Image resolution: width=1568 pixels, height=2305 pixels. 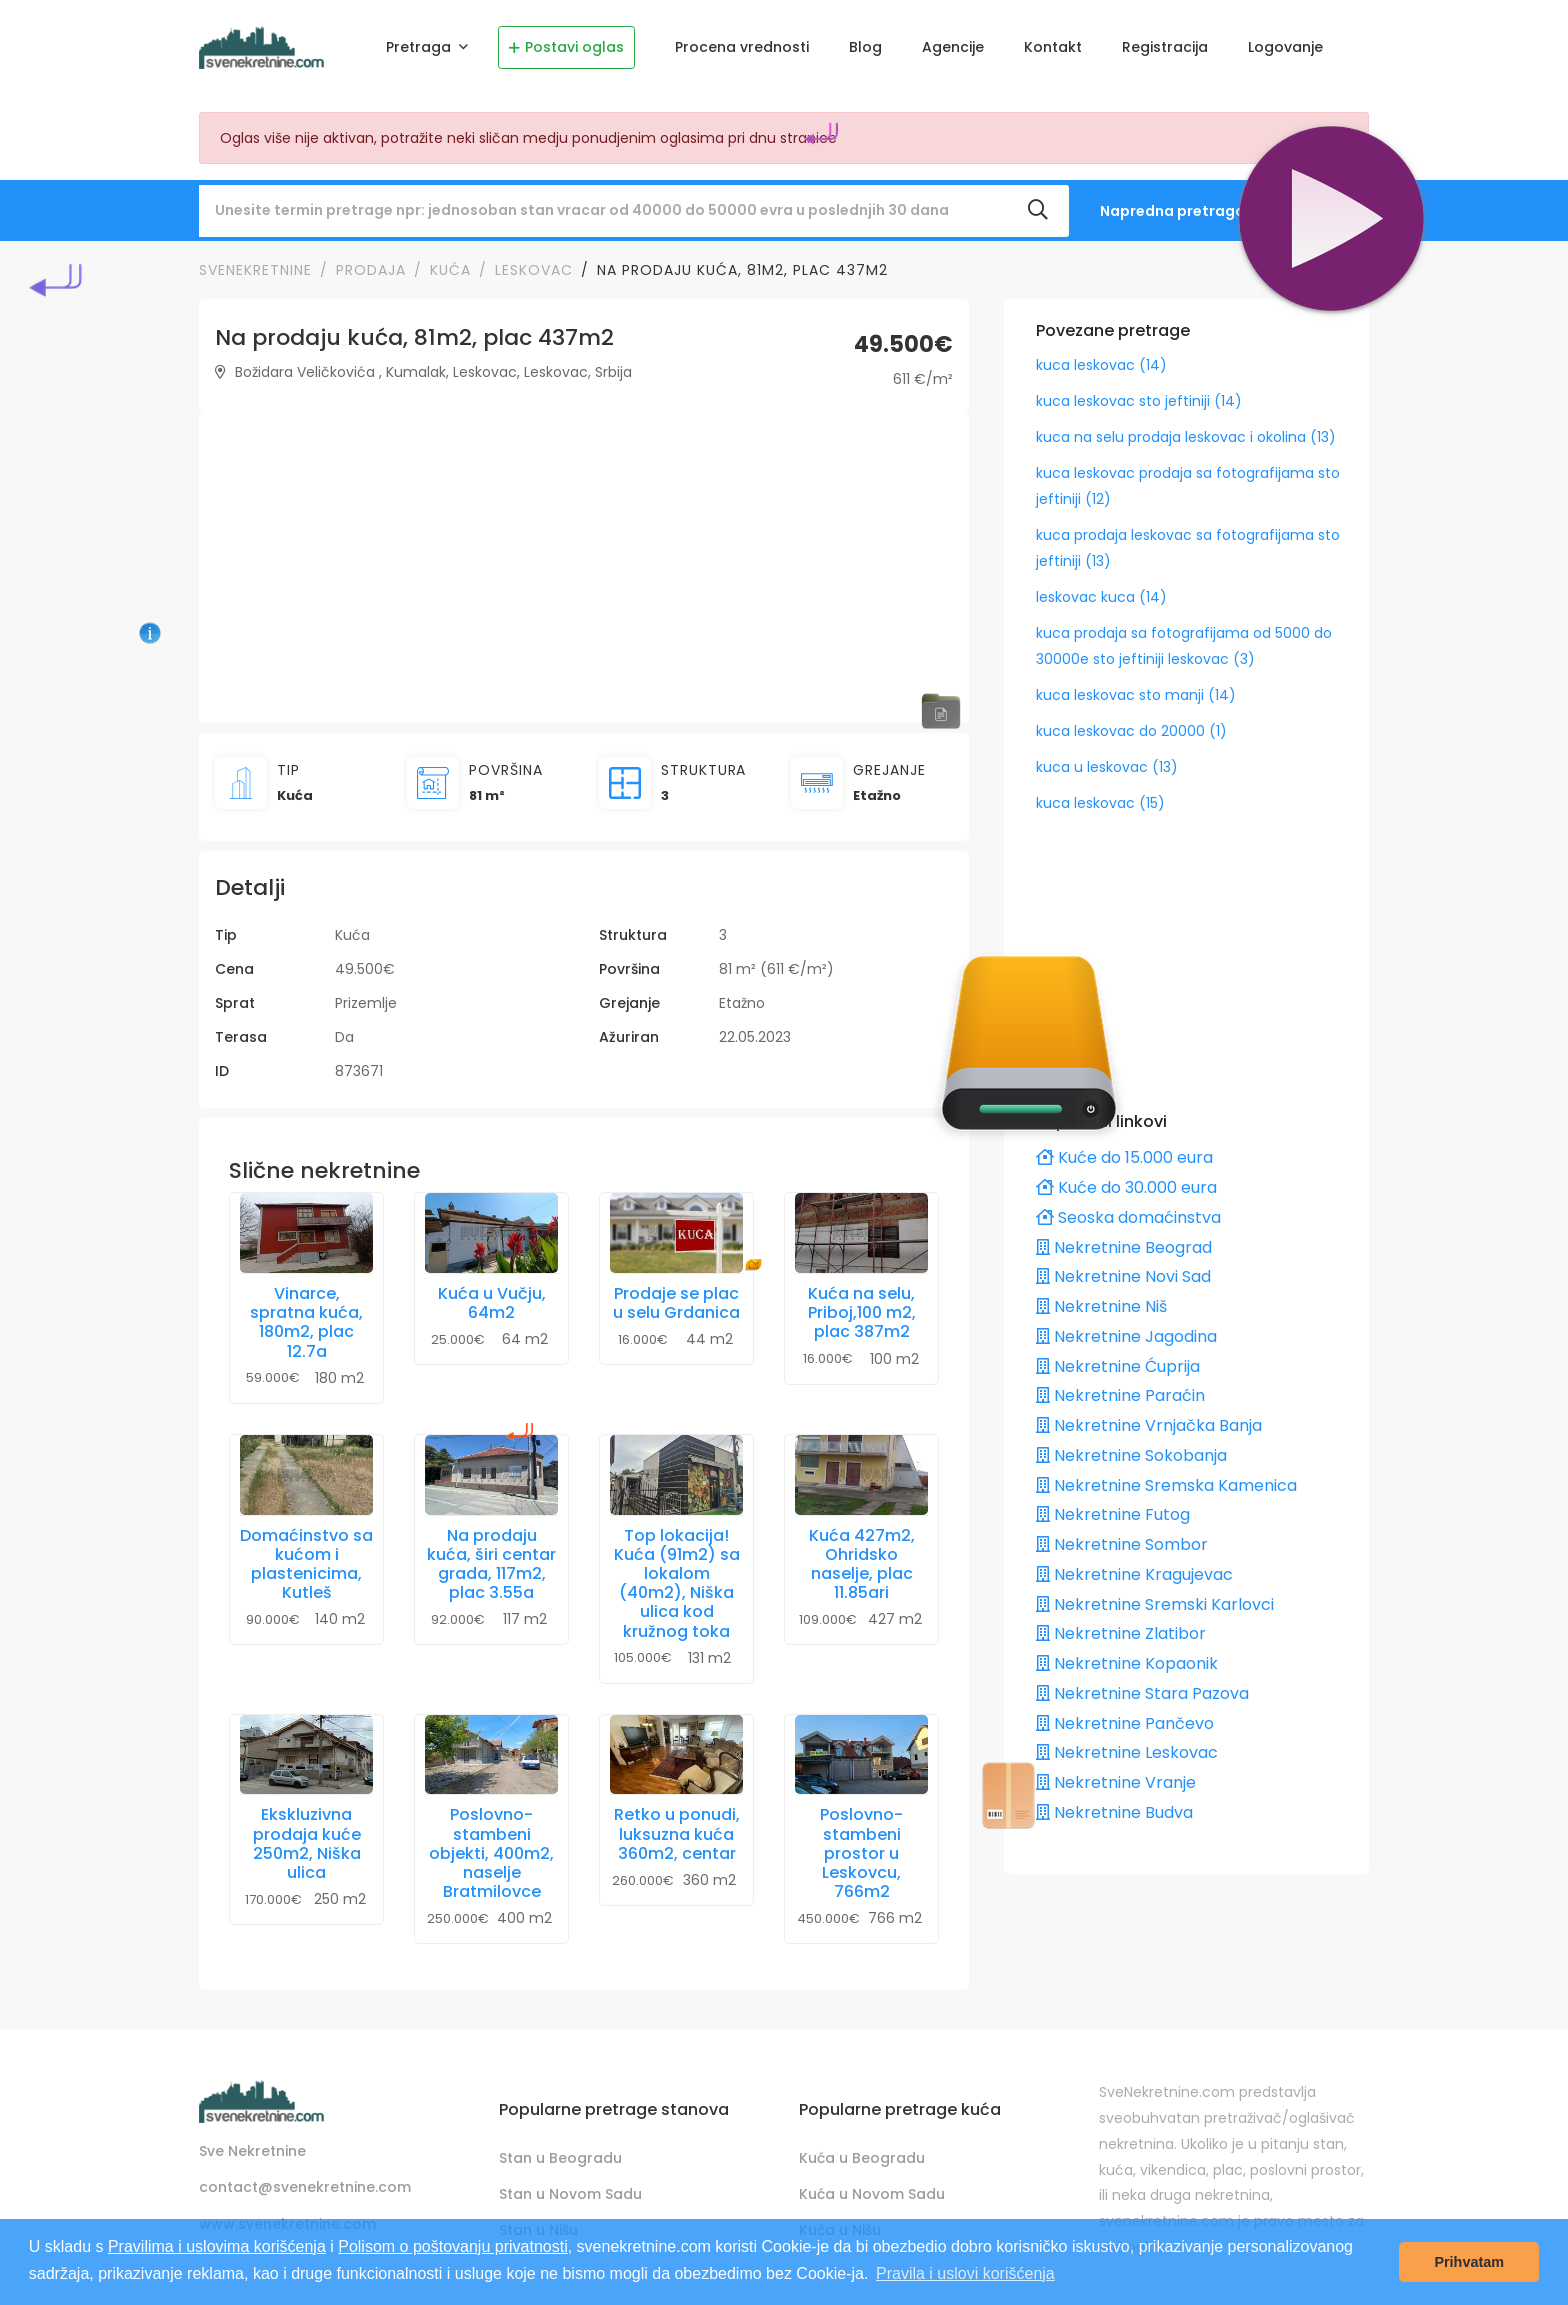 What do you see at coordinates (54, 276) in the screenshot?
I see `reply to all recipients of an email` at bounding box center [54, 276].